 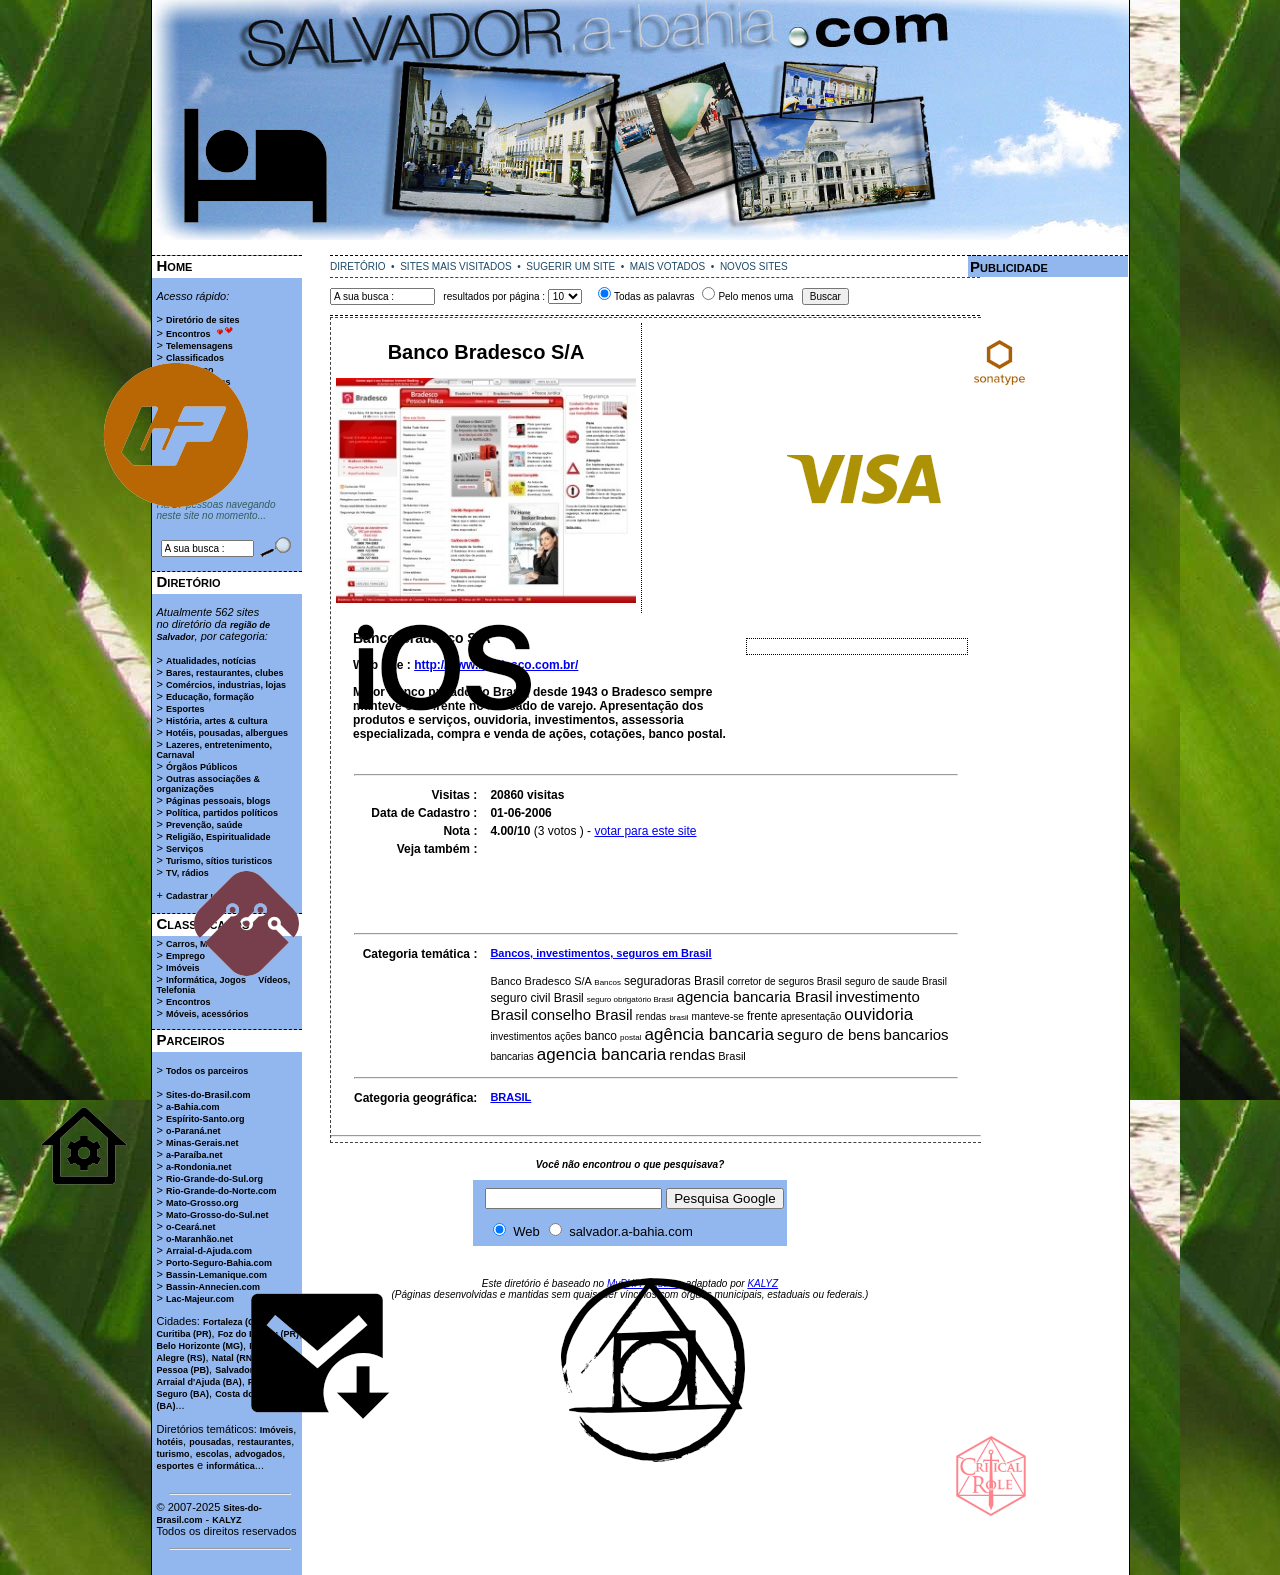 What do you see at coordinates (864, 479) in the screenshot?
I see `pay with visa card` at bounding box center [864, 479].